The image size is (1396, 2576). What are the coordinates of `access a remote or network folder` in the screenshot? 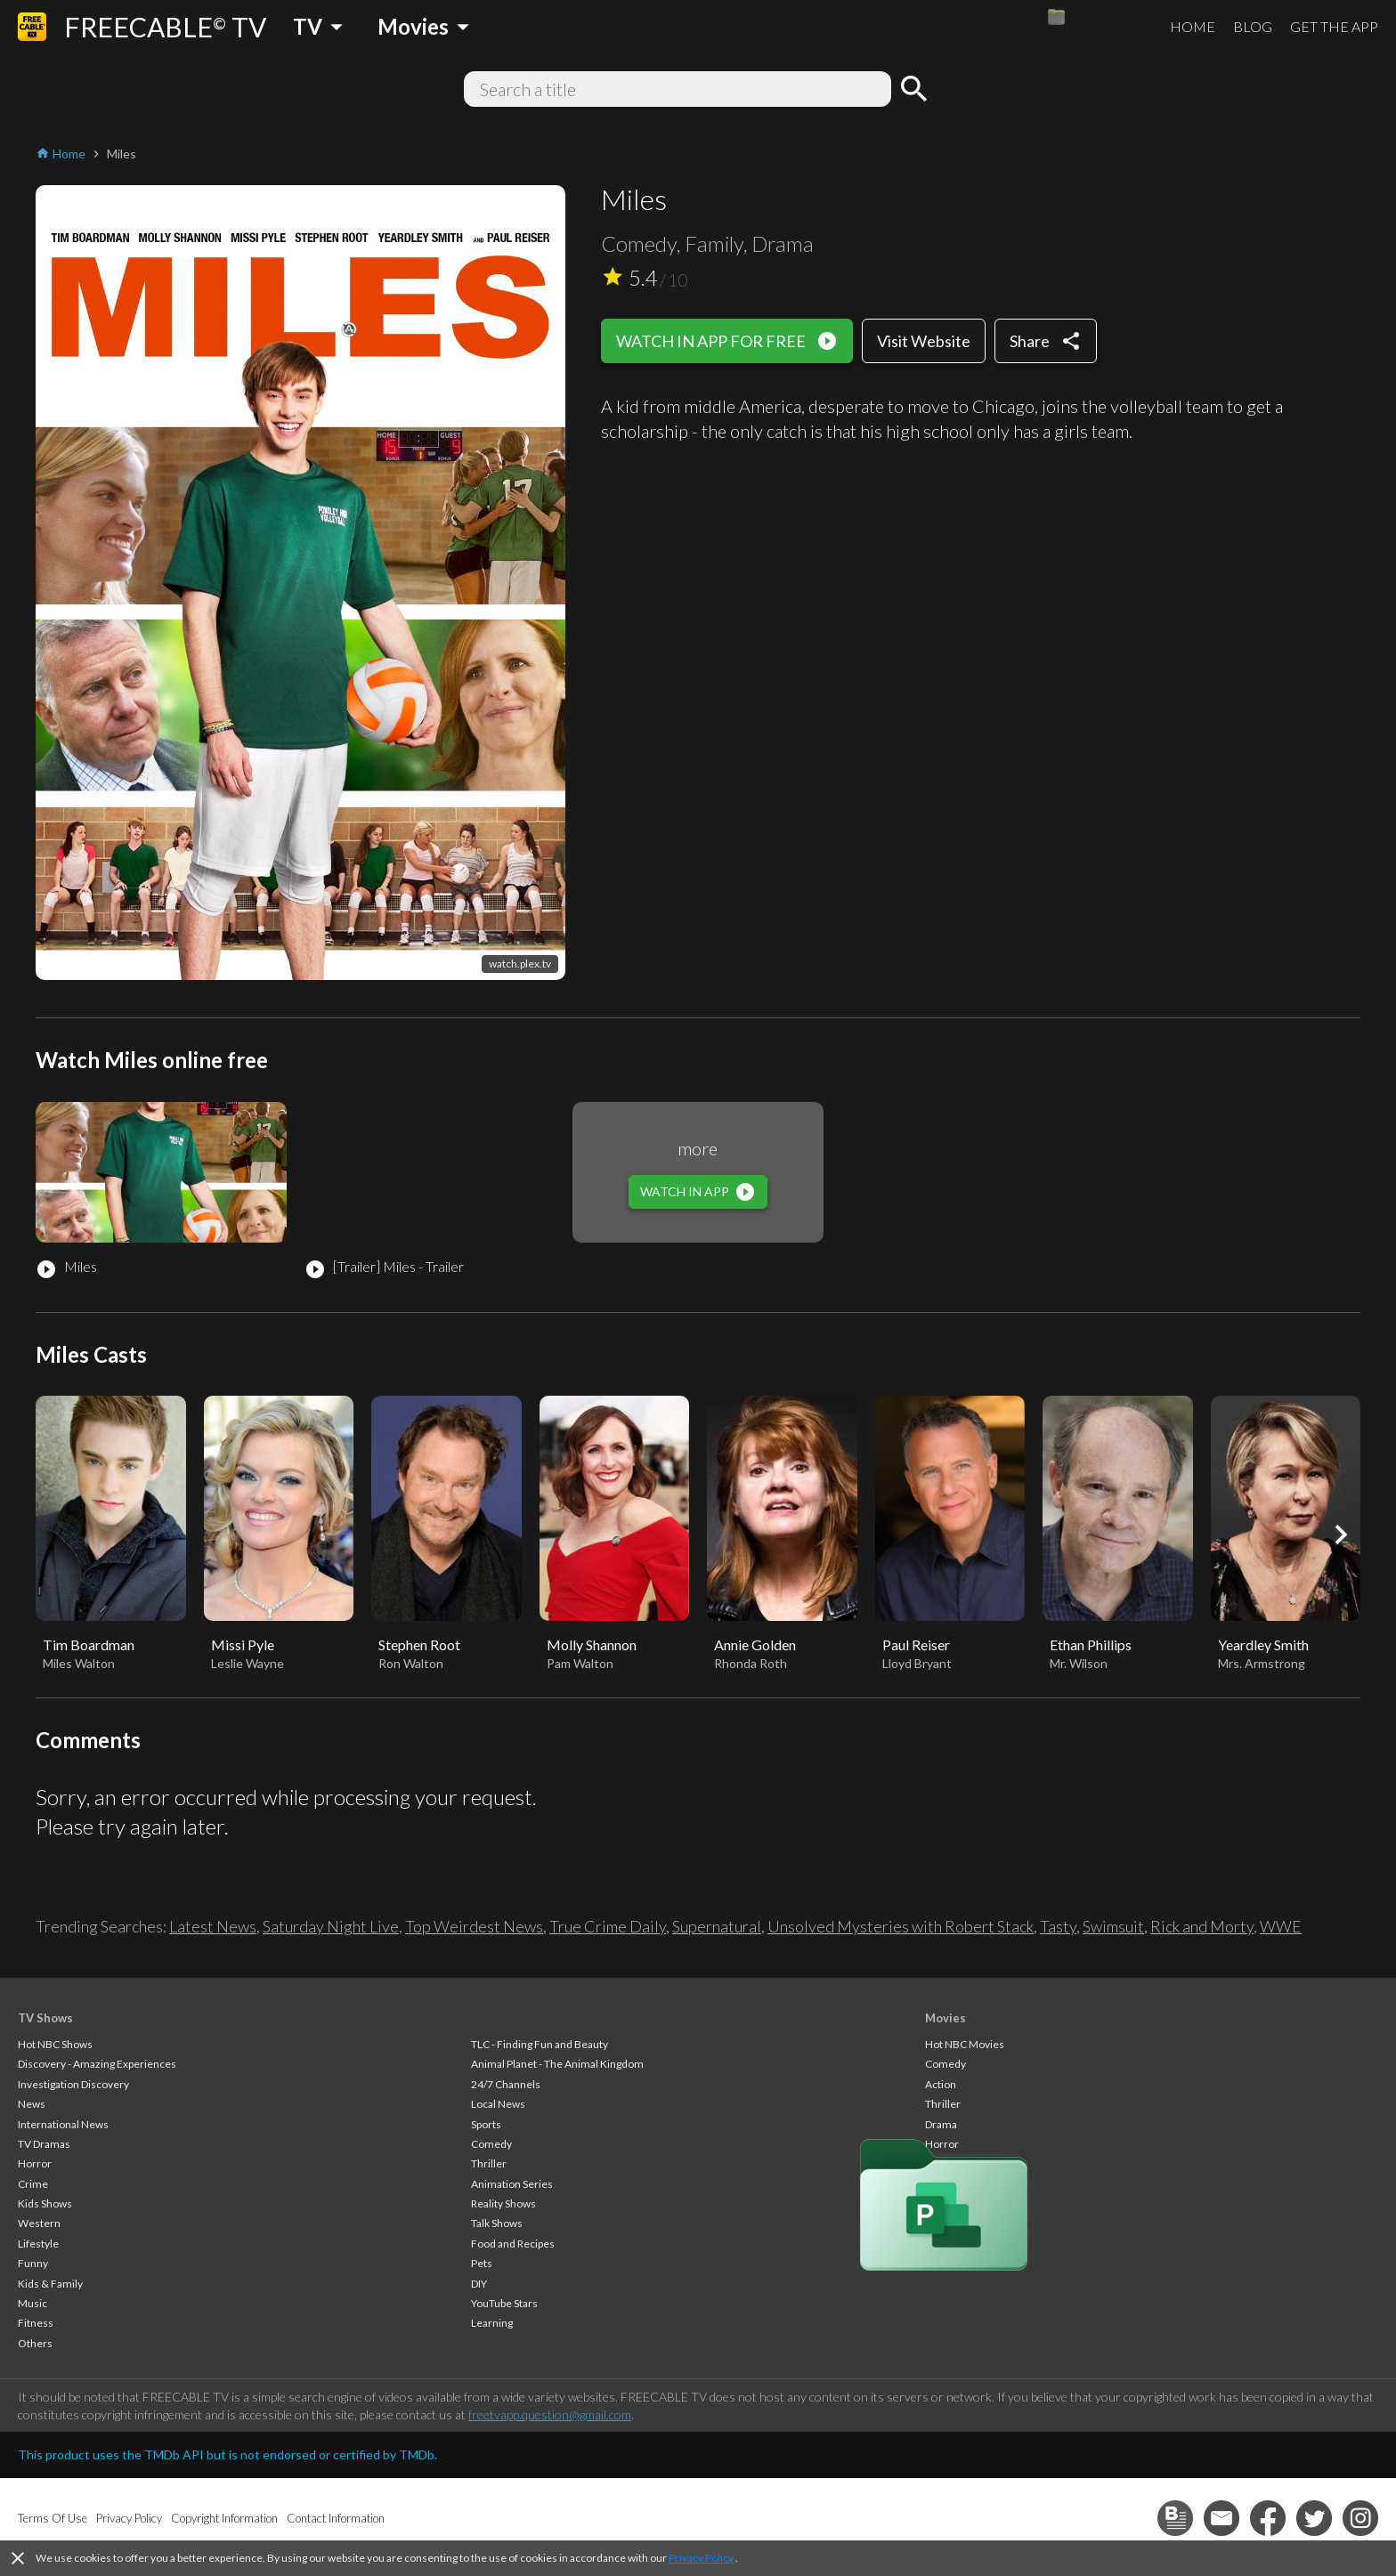 It's located at (1056, 16).